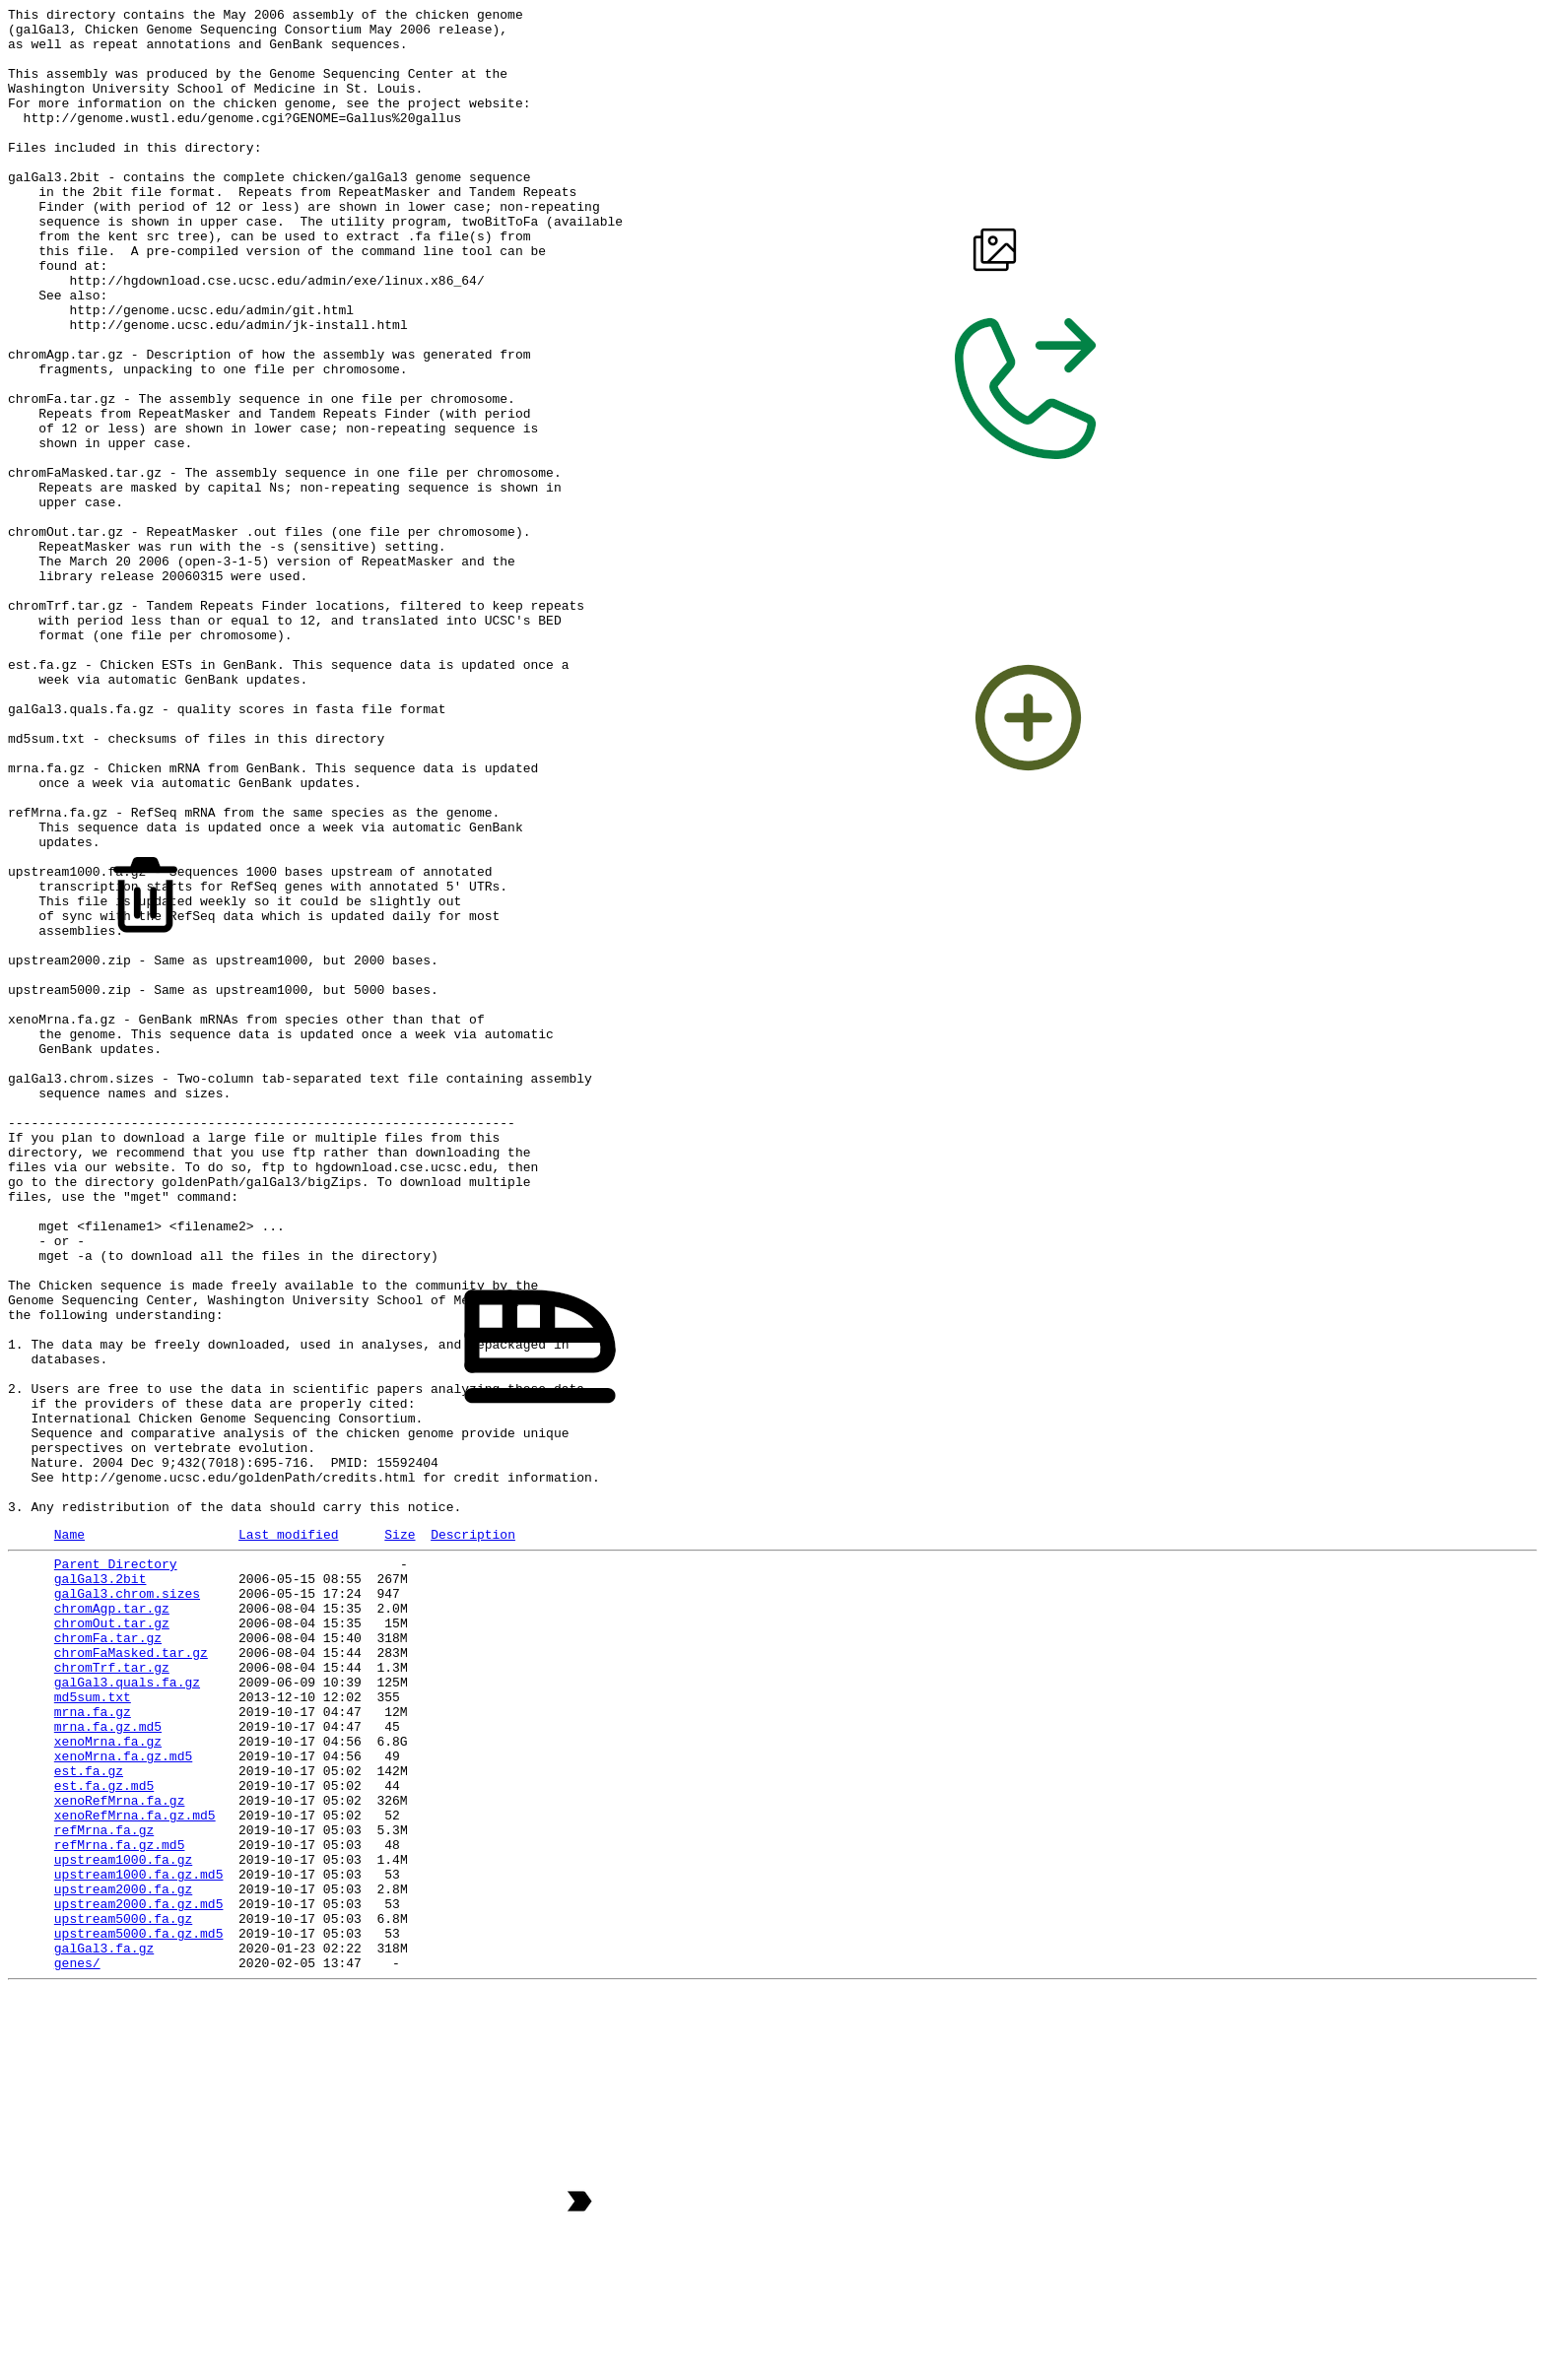  What do you see at coordinates (1028, 717) in the screenshot?
I see `add a new item` at bounding box center [1028, 717].